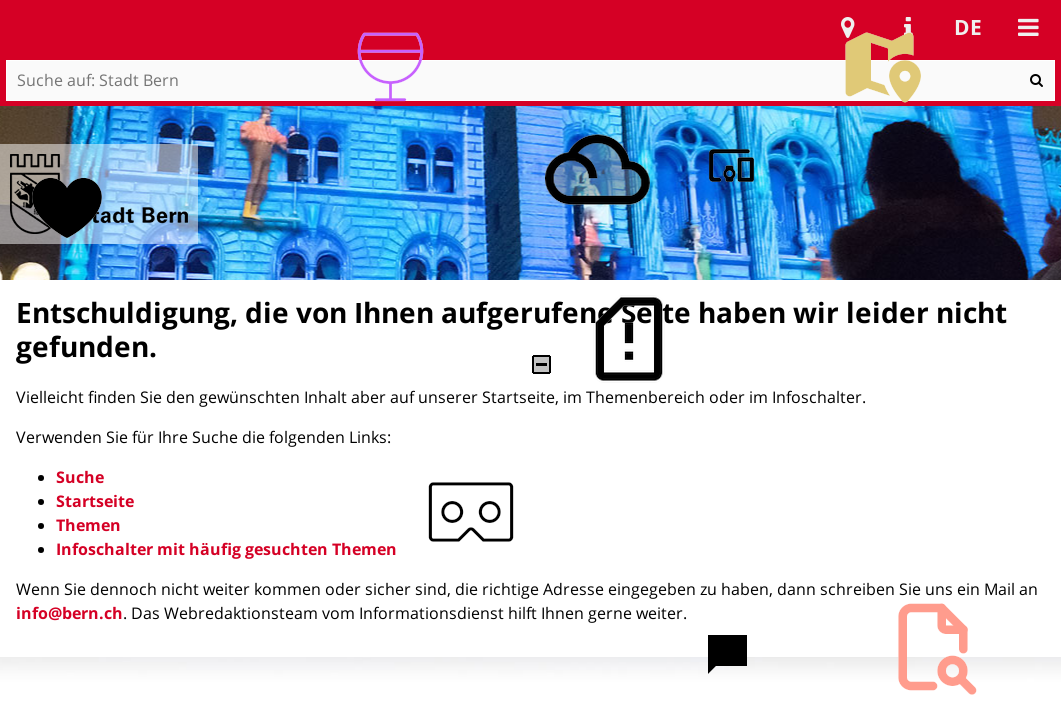 The image size is (1061, 720). I want to click on indicates partial selection in a group of items, so click(541, 364).